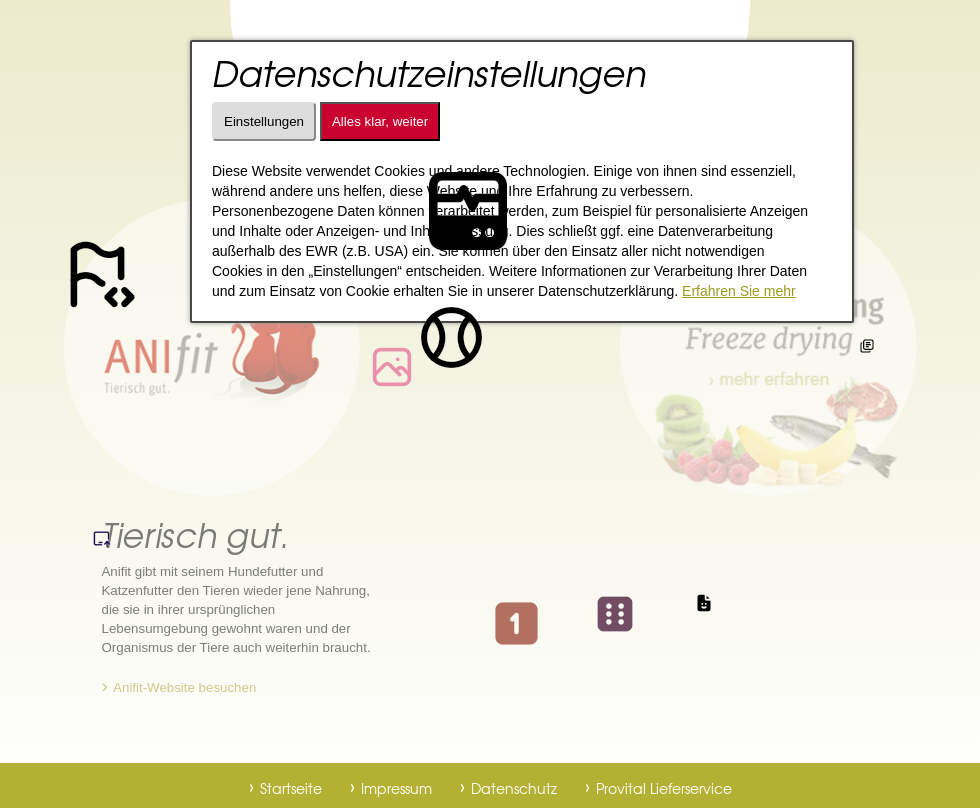 The width and height of the screenshot is (980, 808). I want to click on access your saved content library, so click(867, 346).